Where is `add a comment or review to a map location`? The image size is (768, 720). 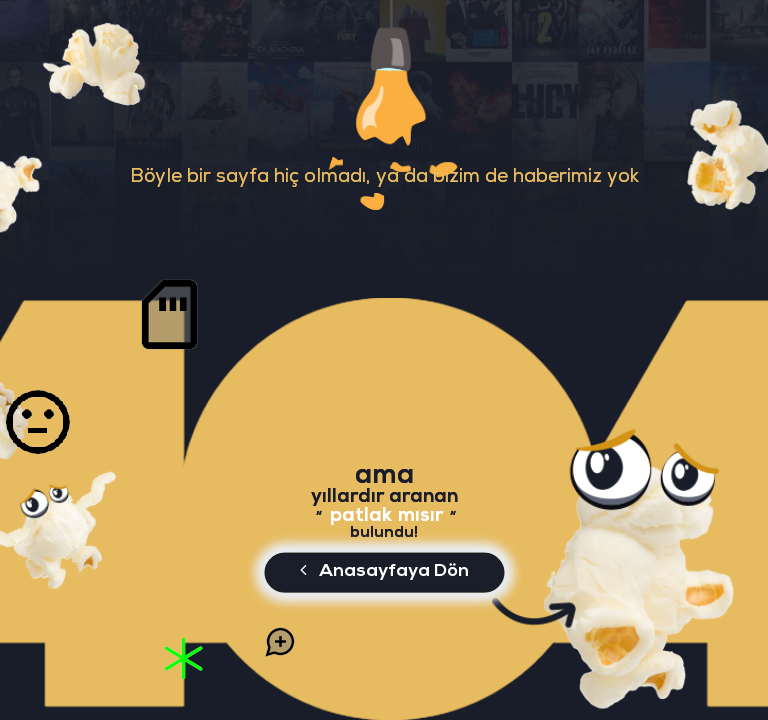
add a comment or review to a map location is located at coordinates (280, 641).